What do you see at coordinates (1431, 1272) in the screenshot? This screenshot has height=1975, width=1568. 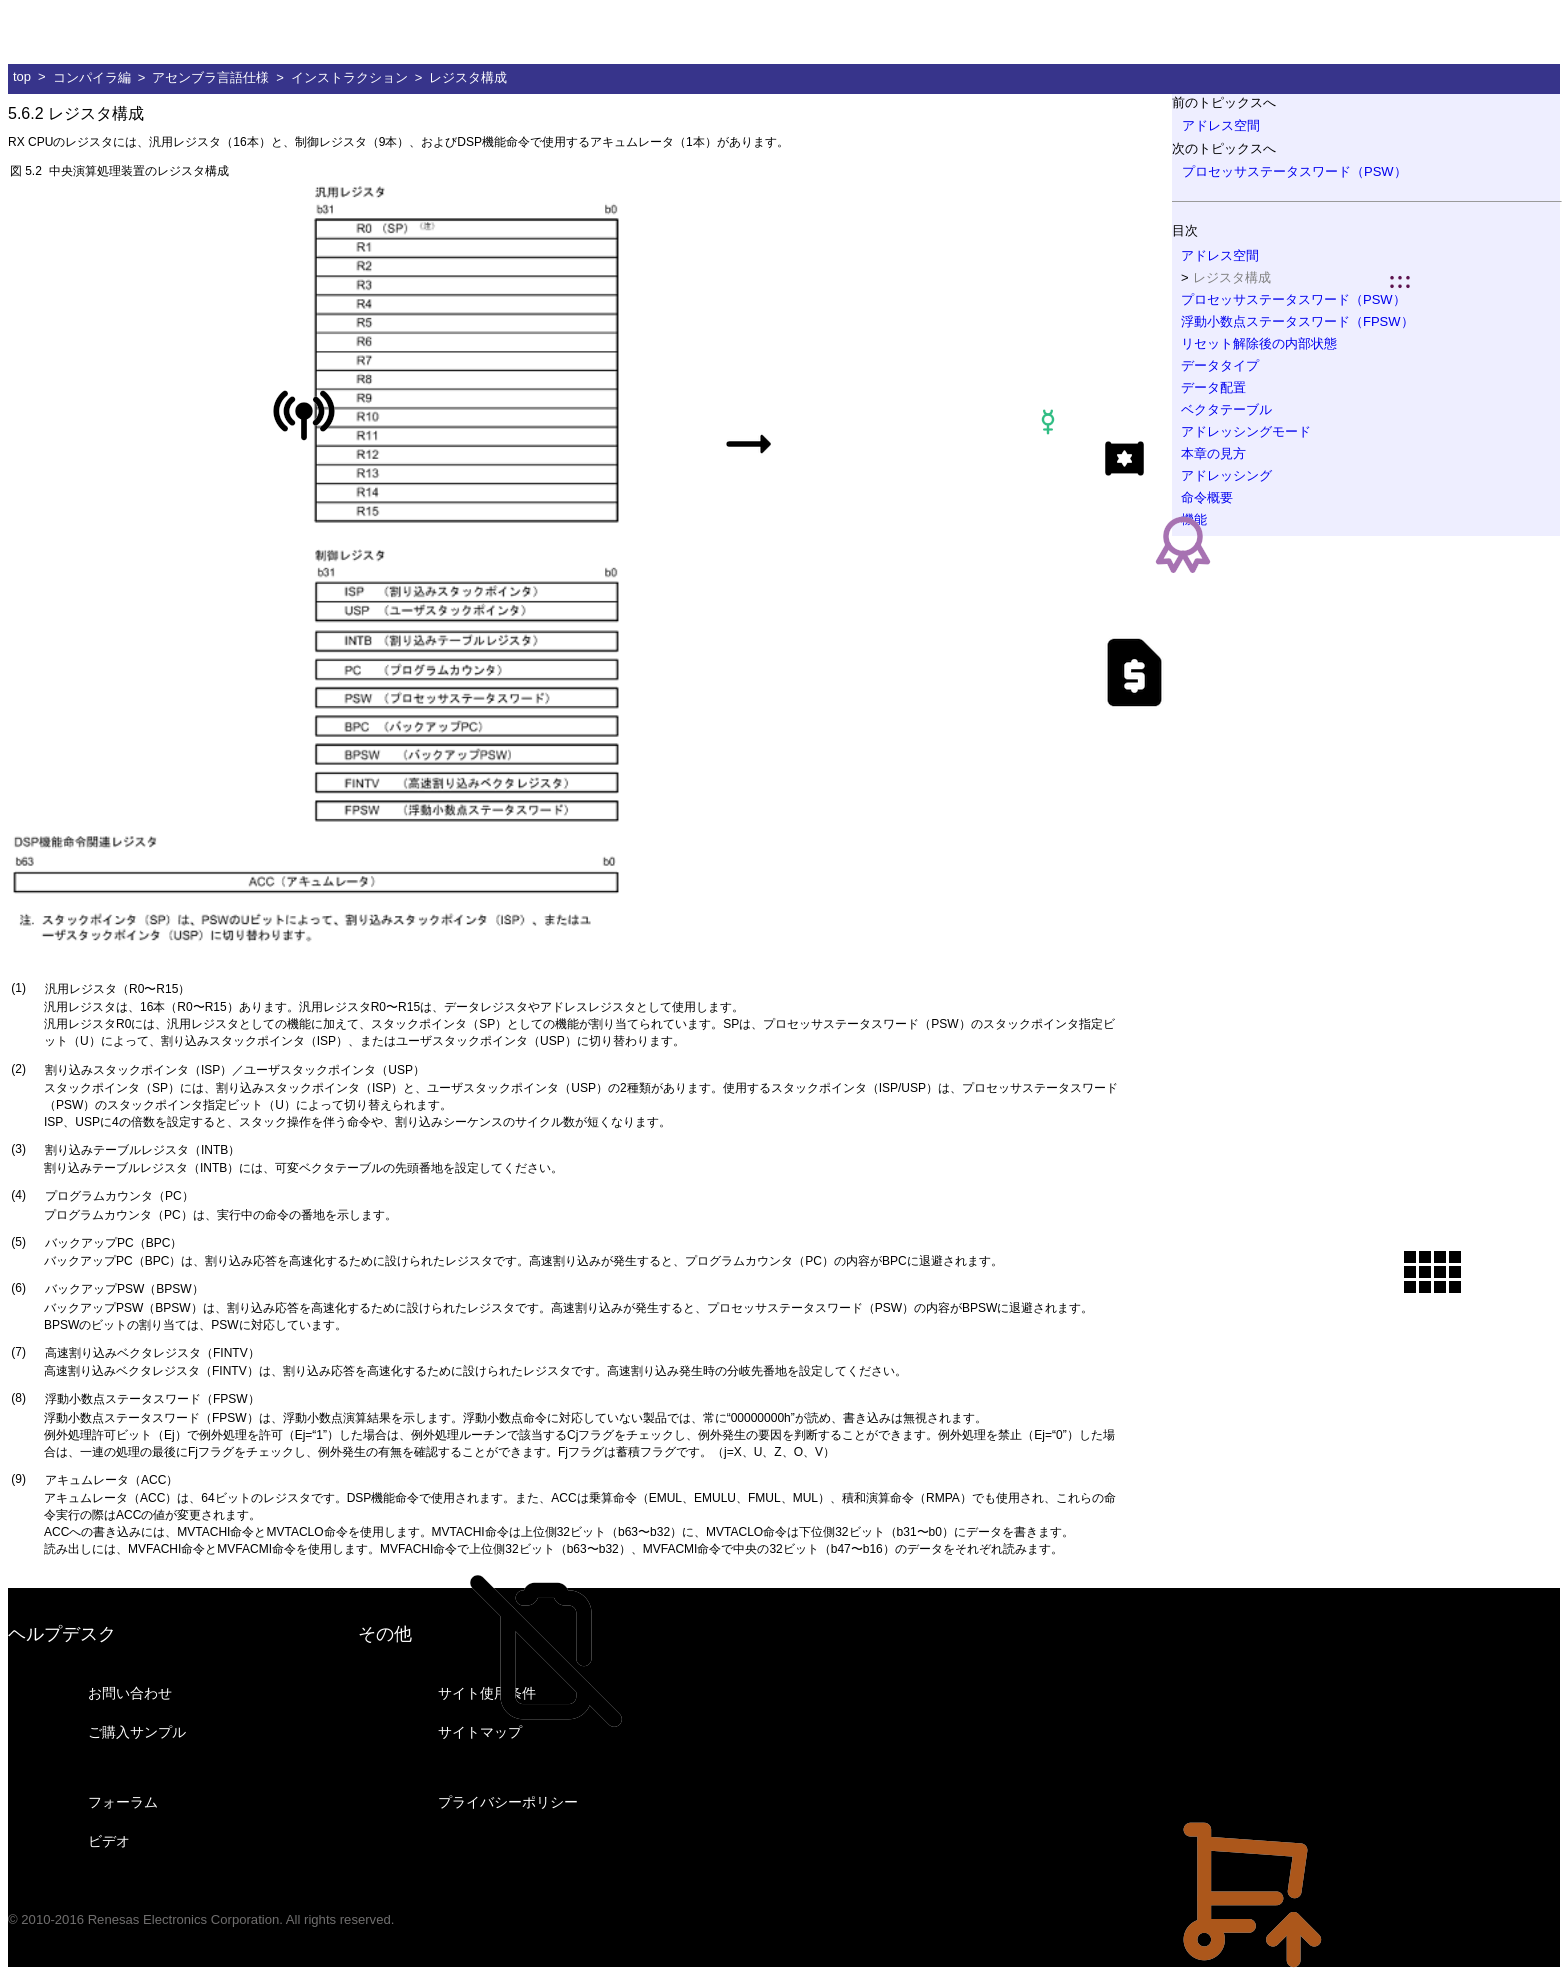 I see `switch to comfortable grid view` at bounding box center [1431, 1272].